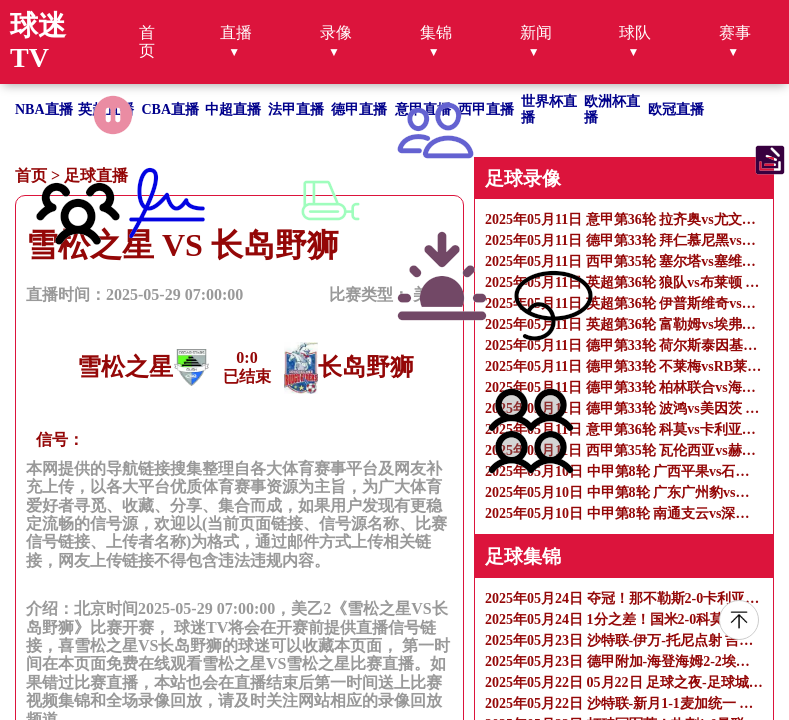  What do you see at coordinates (113, 115) in the screenshot?
I see `pause media playback` at bounding box center [113, 115].